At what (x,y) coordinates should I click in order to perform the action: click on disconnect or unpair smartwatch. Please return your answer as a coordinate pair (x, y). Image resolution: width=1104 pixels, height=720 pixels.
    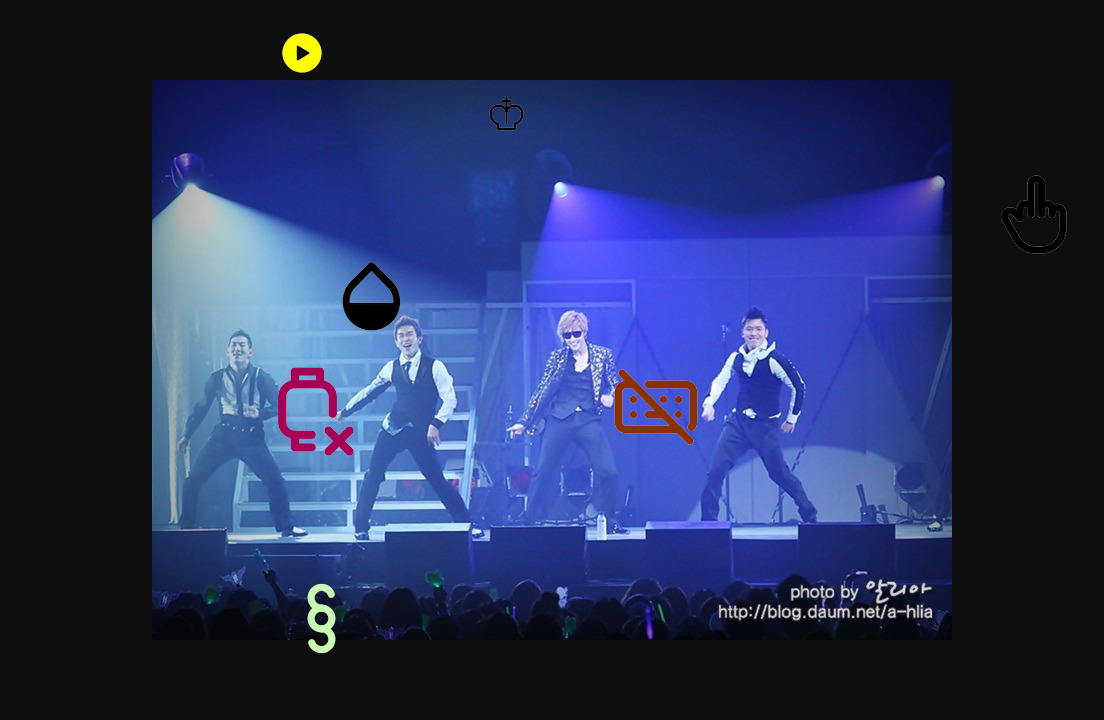
    Looking at the image, I should click on (307, 409).